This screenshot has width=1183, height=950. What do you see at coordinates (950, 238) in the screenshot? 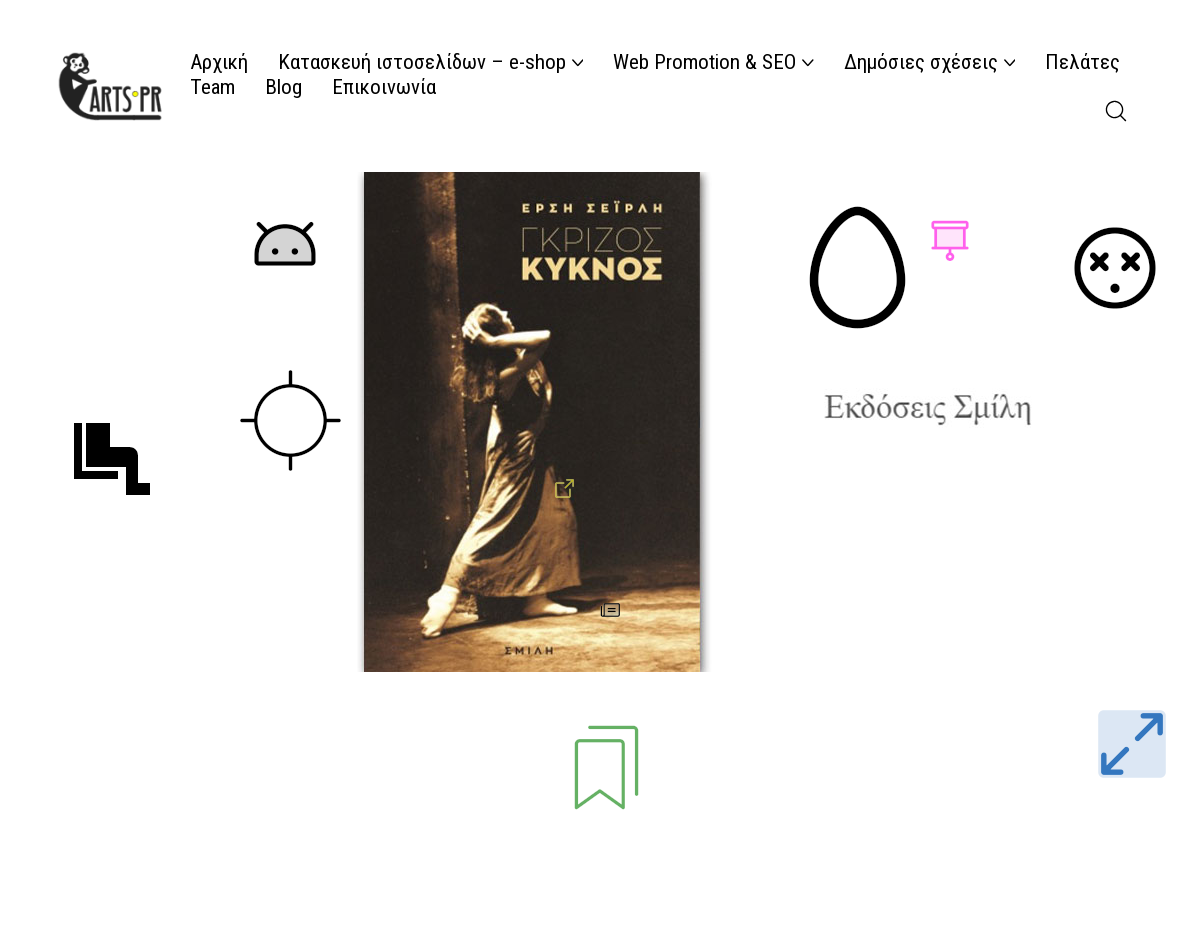
I see `start a presentation` at bounding box center [950, 238].